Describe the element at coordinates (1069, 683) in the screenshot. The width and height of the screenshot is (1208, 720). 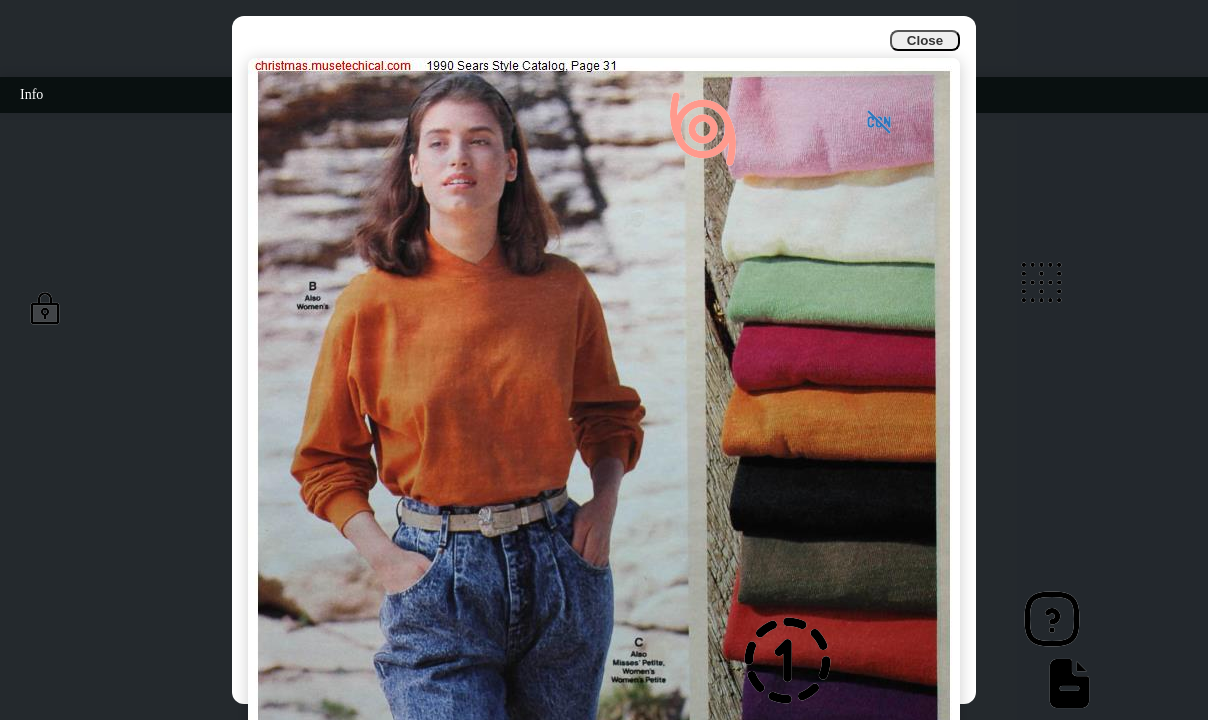
I see `remove a file or document` at that location.